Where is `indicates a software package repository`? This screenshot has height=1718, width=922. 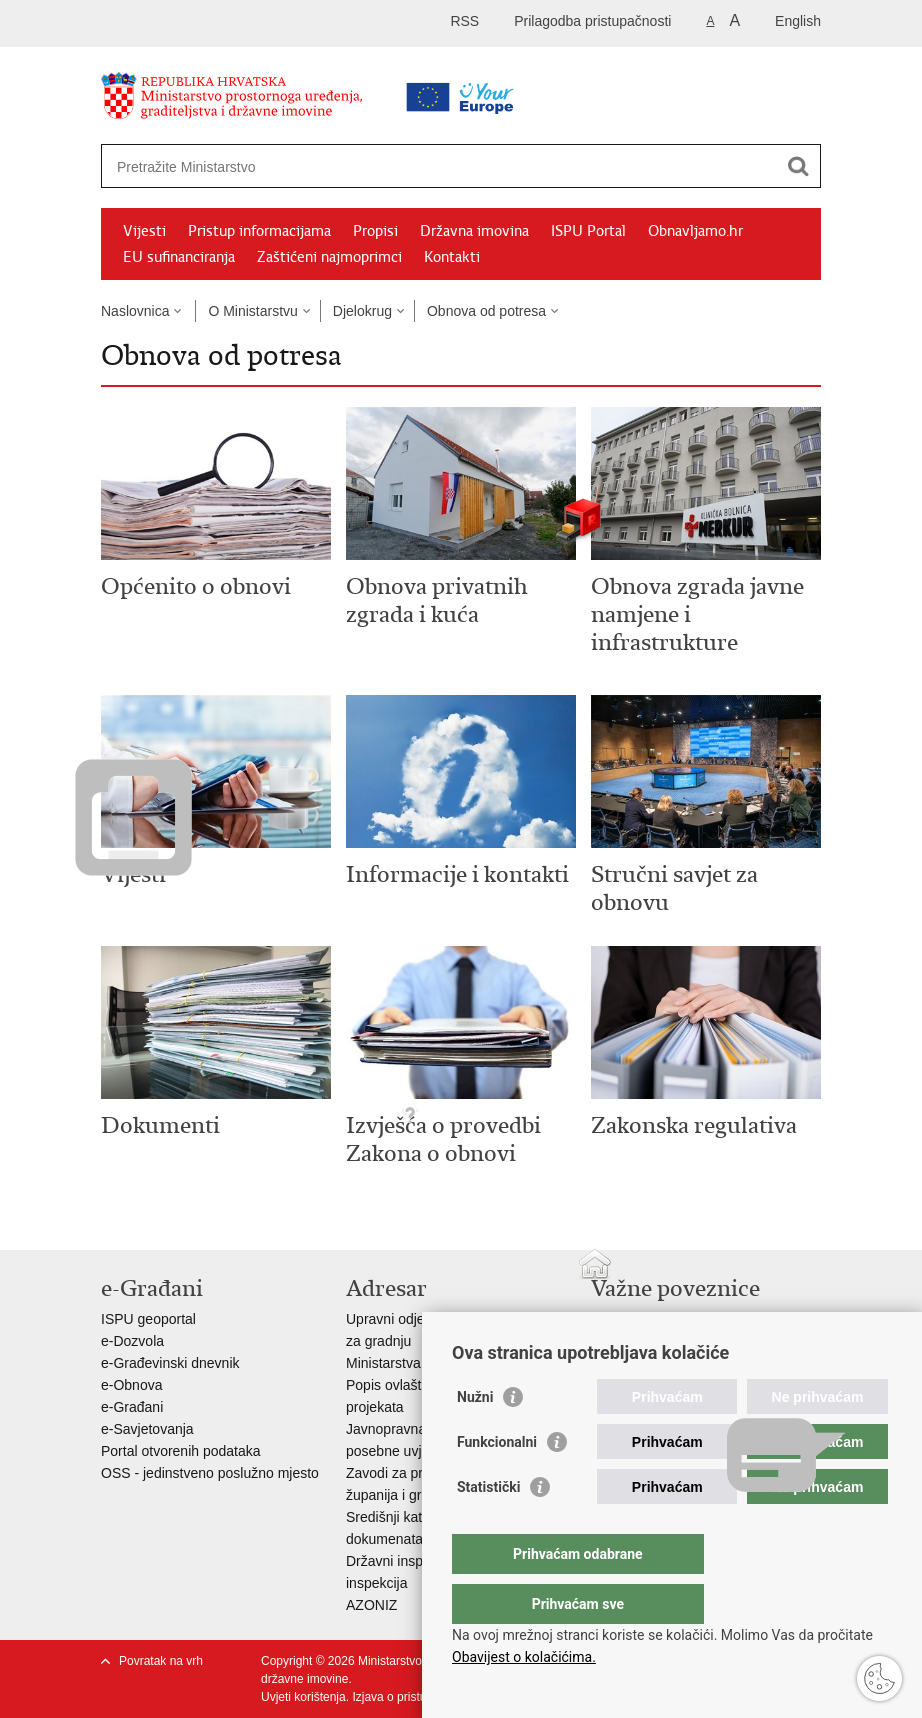 indicates a software package repository is located at coordinates (578, 520).